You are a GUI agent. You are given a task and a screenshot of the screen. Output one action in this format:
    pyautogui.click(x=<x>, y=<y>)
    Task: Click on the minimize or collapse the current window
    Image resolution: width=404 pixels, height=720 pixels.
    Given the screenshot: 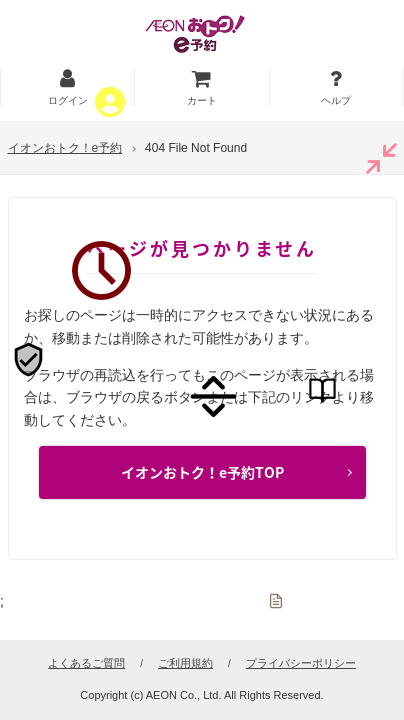 What is the action you would take?
    pyautogui.click(x=381, y=158)
    